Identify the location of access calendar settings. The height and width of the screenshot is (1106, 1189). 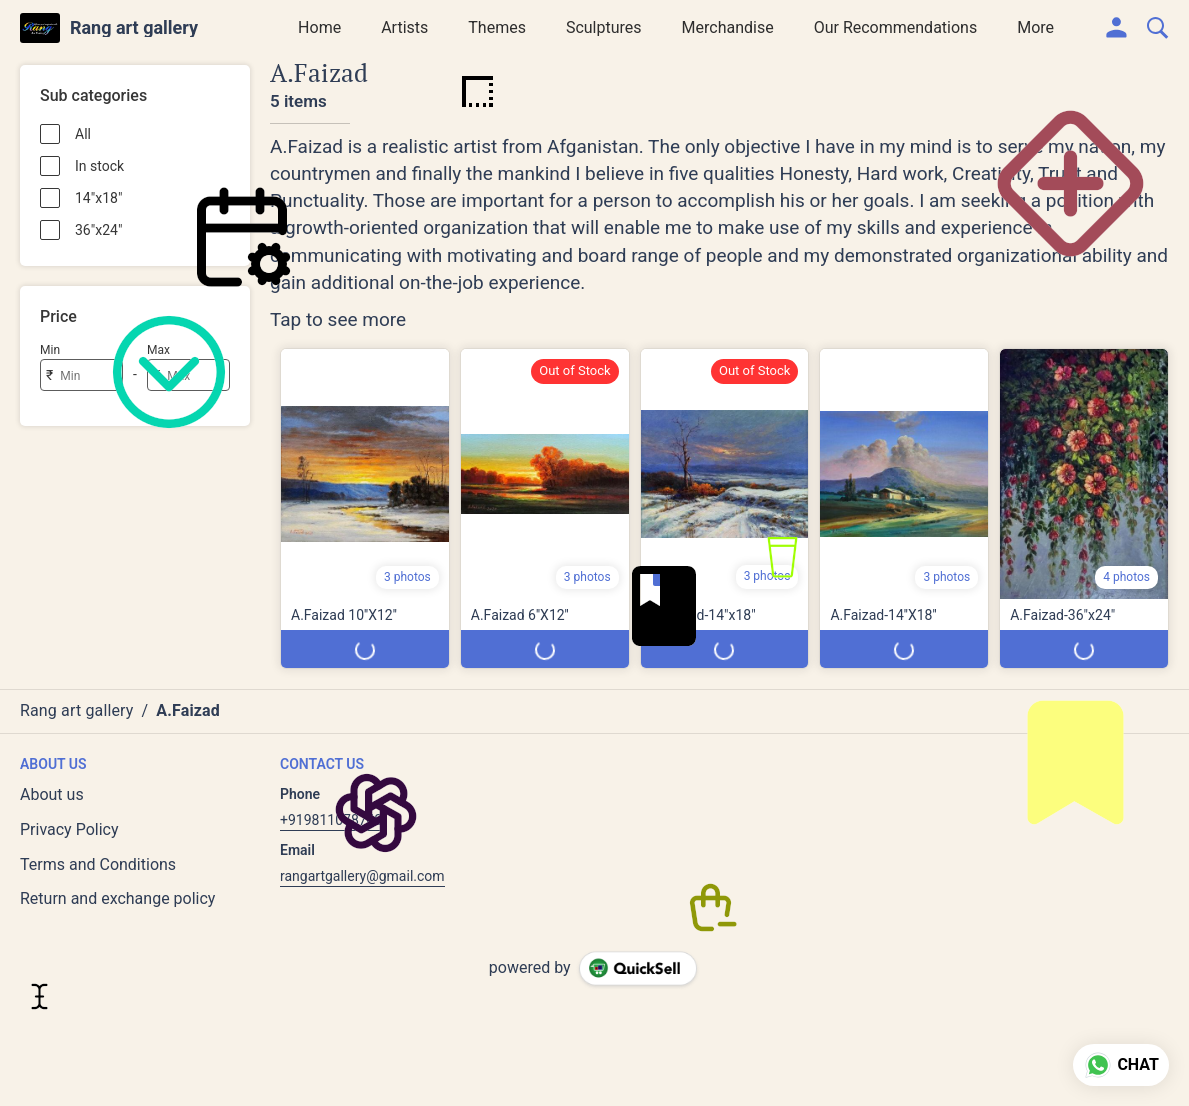
(242, 237).